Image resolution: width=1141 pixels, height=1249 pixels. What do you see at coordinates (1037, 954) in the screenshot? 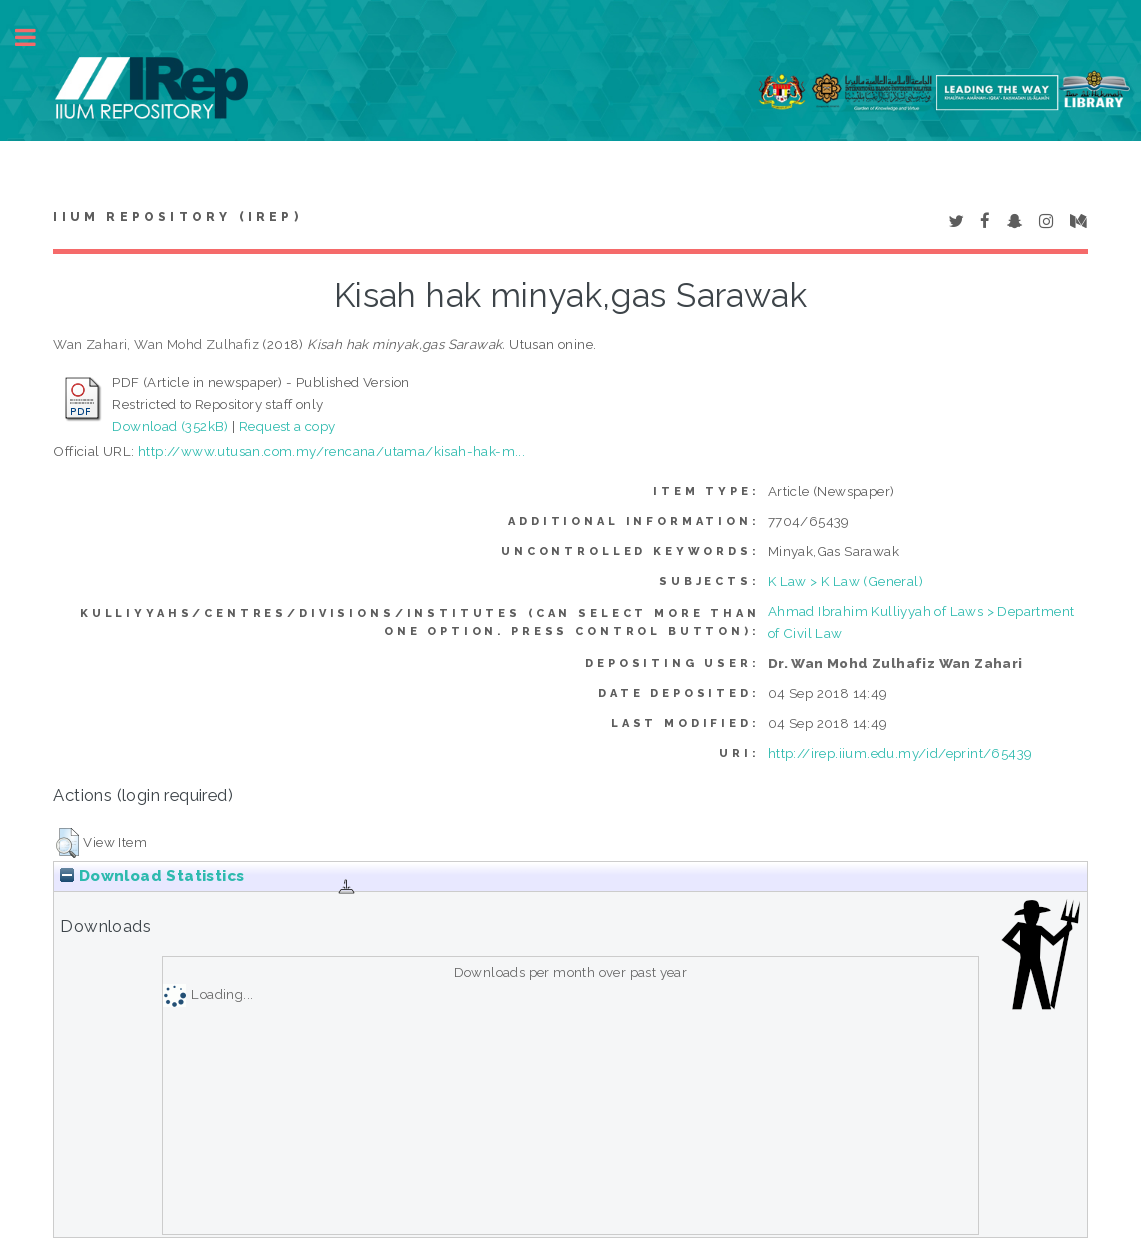
I see `select farmer character class` at bounding box center [1037, 954].